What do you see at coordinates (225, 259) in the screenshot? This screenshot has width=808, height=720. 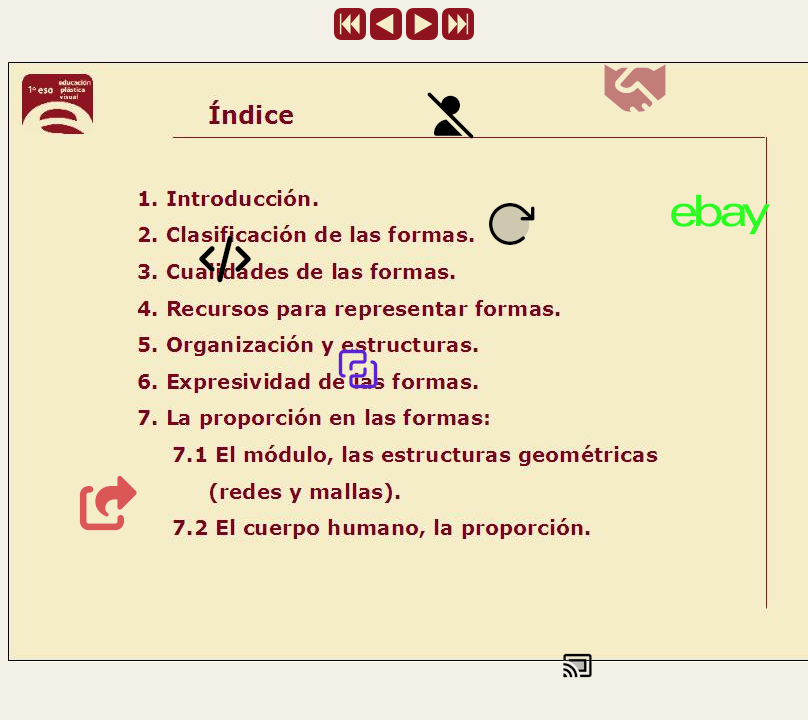 I see `view or edit source code` at bounding box center [225, 259].